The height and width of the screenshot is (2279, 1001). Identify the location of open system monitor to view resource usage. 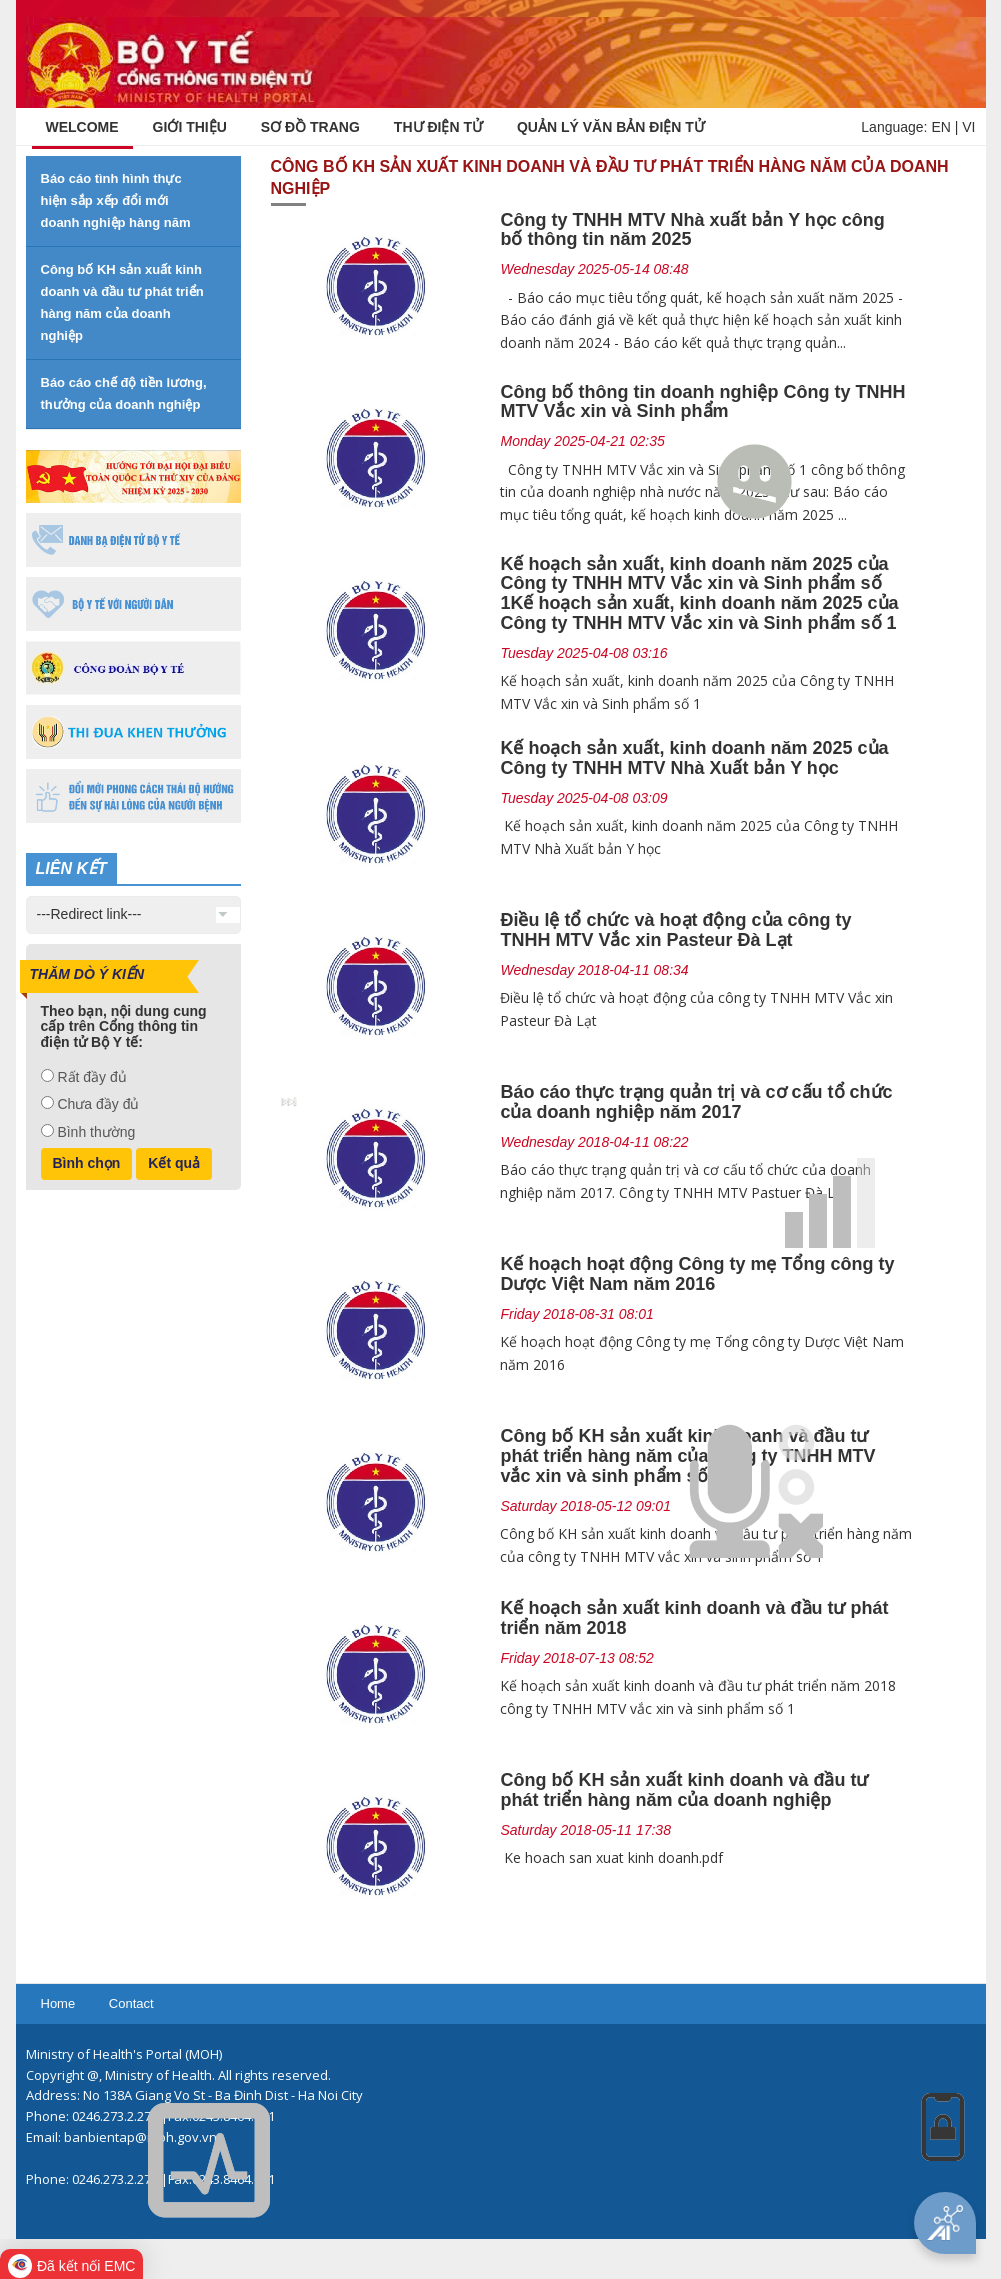
(209, 2164).